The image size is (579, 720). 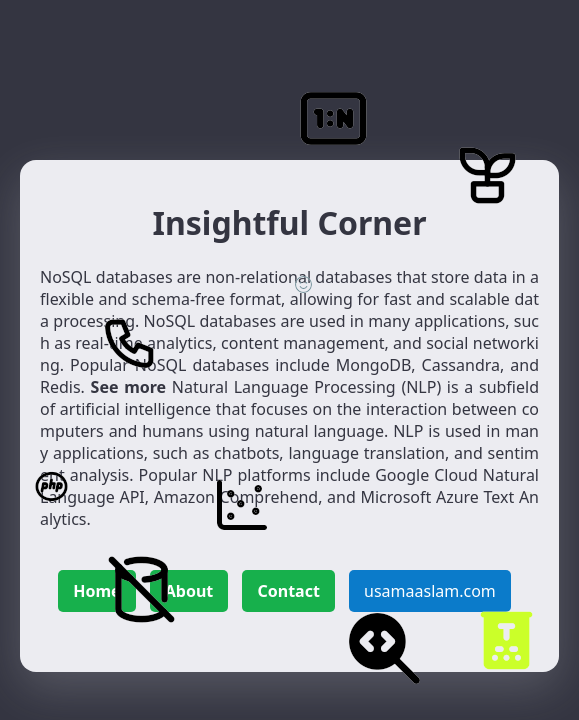 What do you see at coordinates (303, 284) in the screenshot?
I see `add an emoji or reaction` at bounding box center [303, 284].